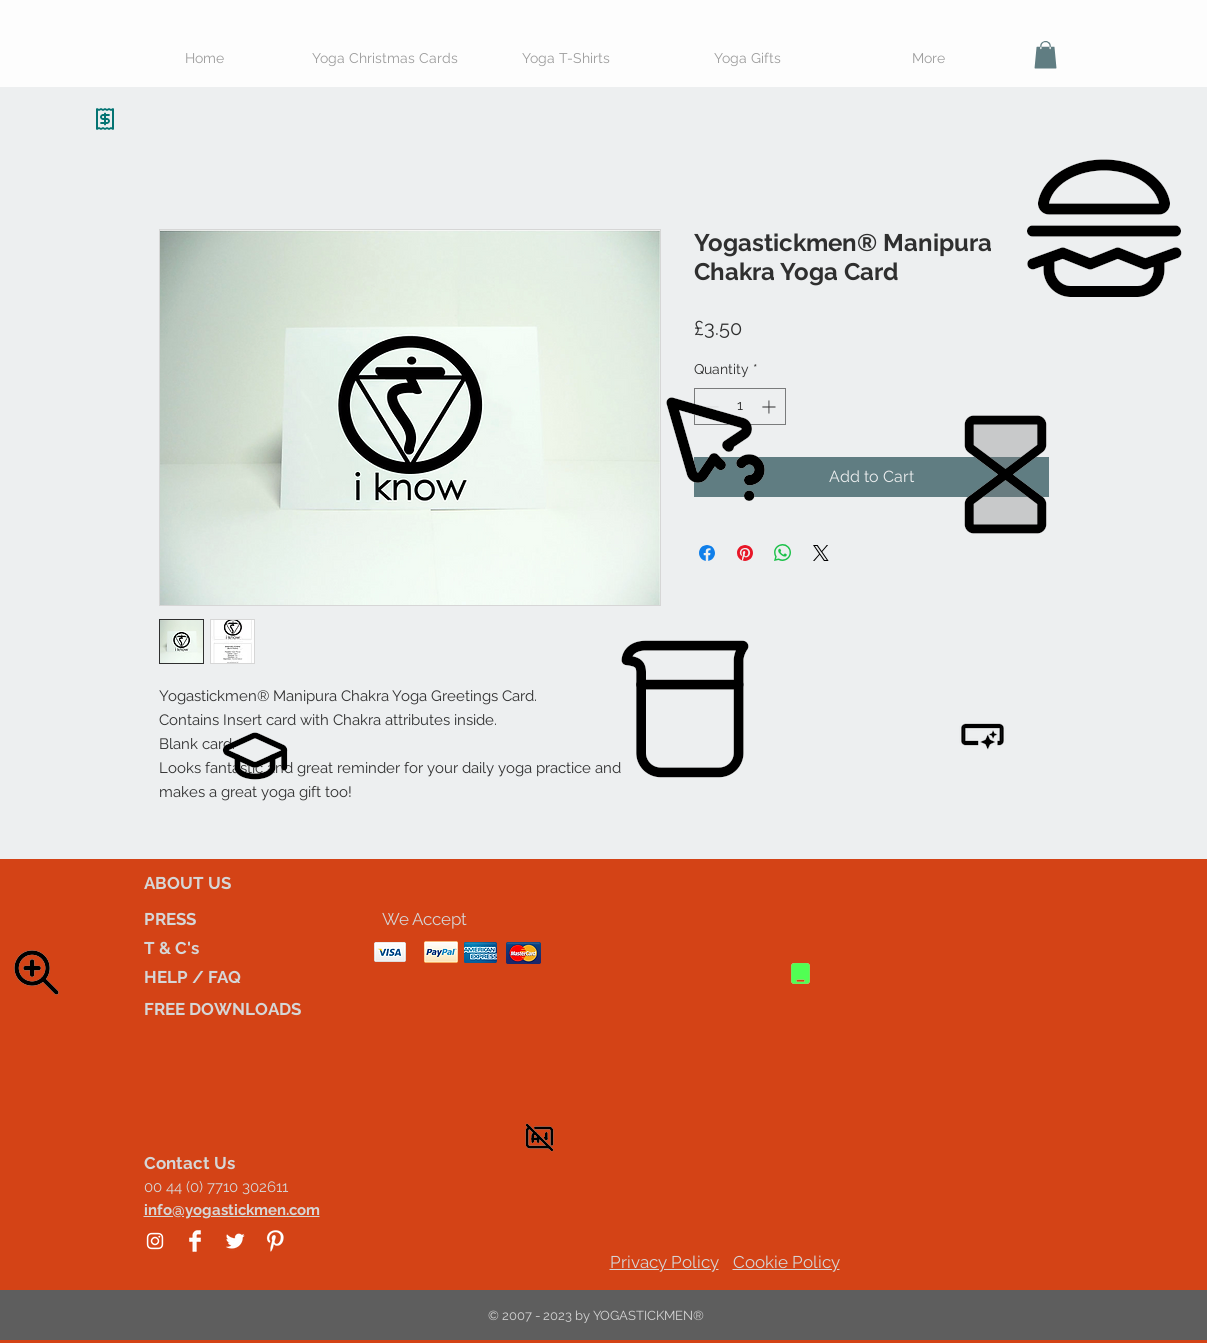 The height and width of the screenshot is (1343, 1207). What do you see at coordinates (255, 756) in the screenshot?
I see `access education or learning resources` at bounding box center [255, 756].